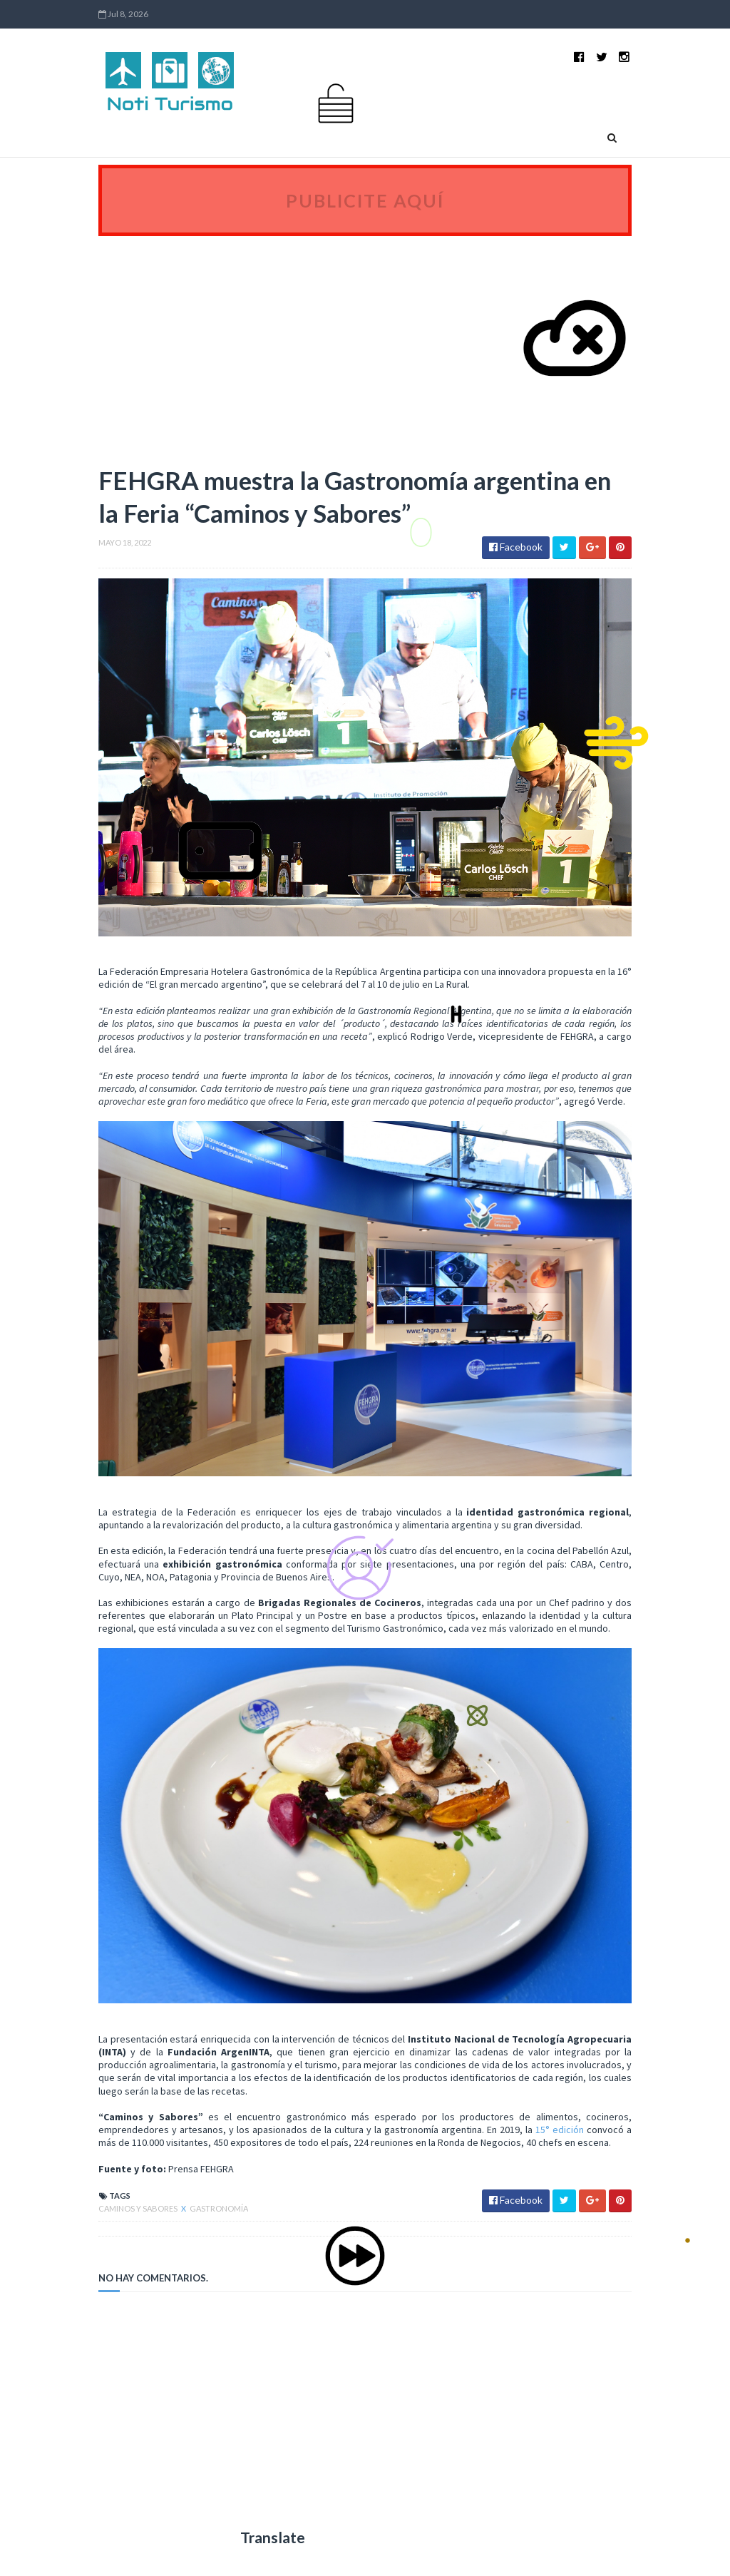 Image resolution: width=730 pixels, height=2576 pixels. I want to click on unlocked or unsecured state, so click(336, 106).